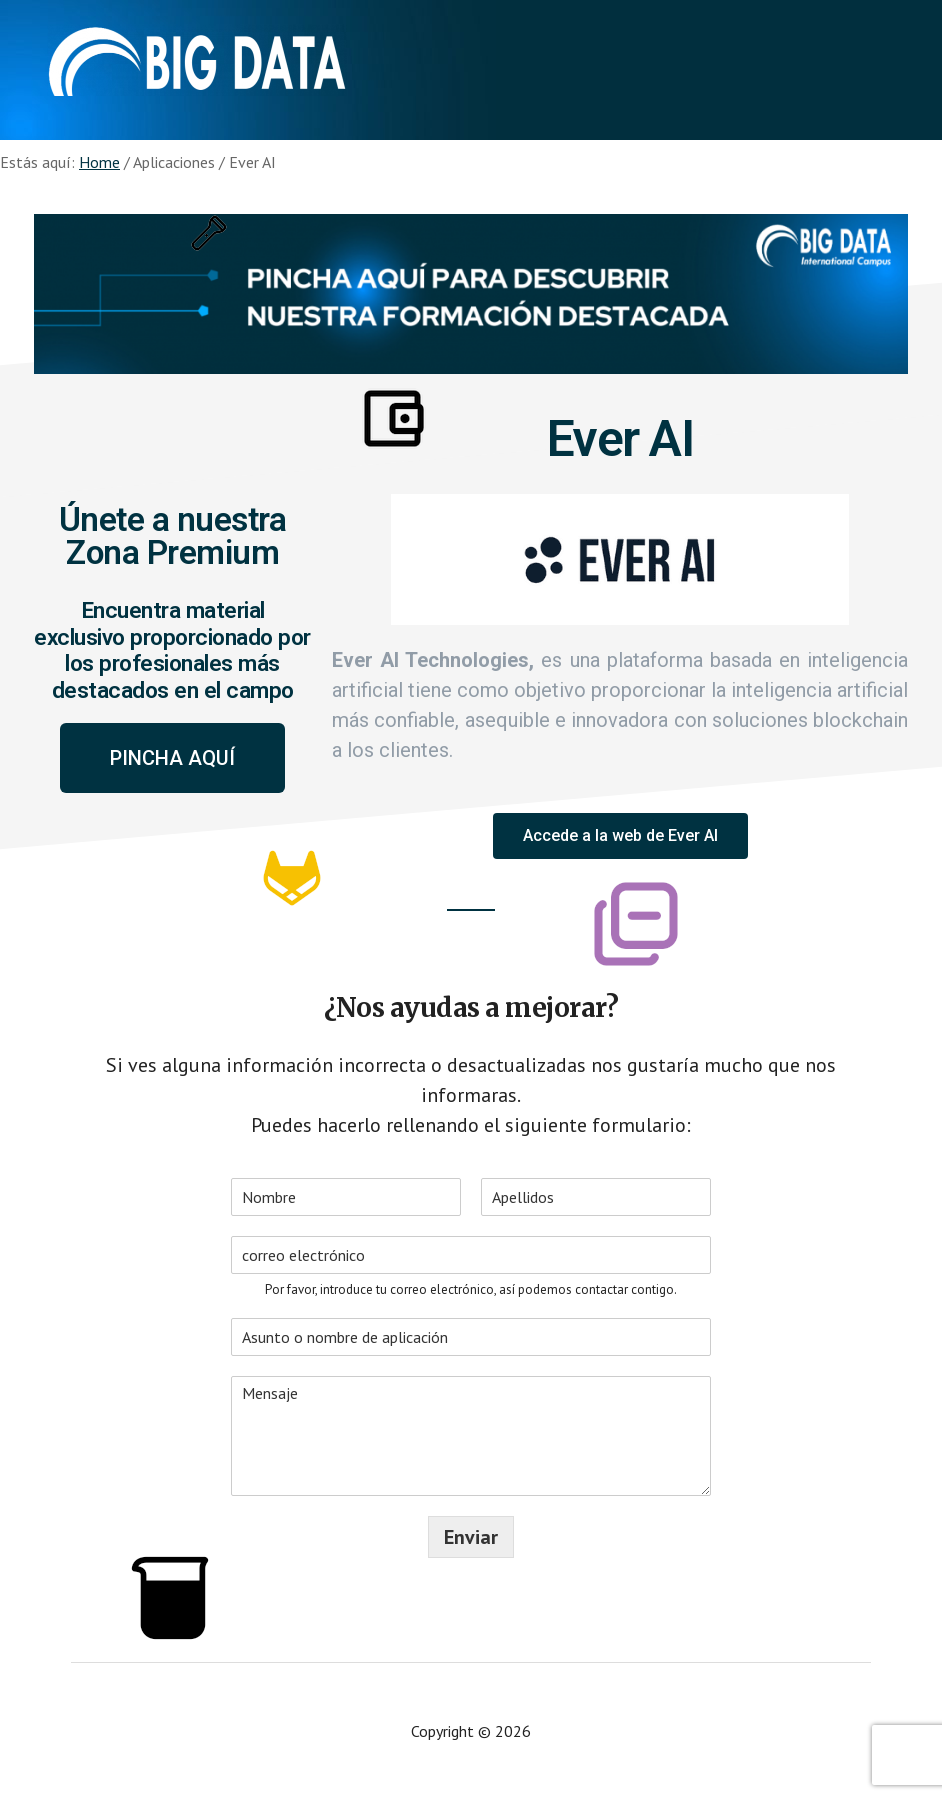 The height and width of the screenshot is (1799, 942). I want to click on access your wallet or payment methods, so click(392, 418).